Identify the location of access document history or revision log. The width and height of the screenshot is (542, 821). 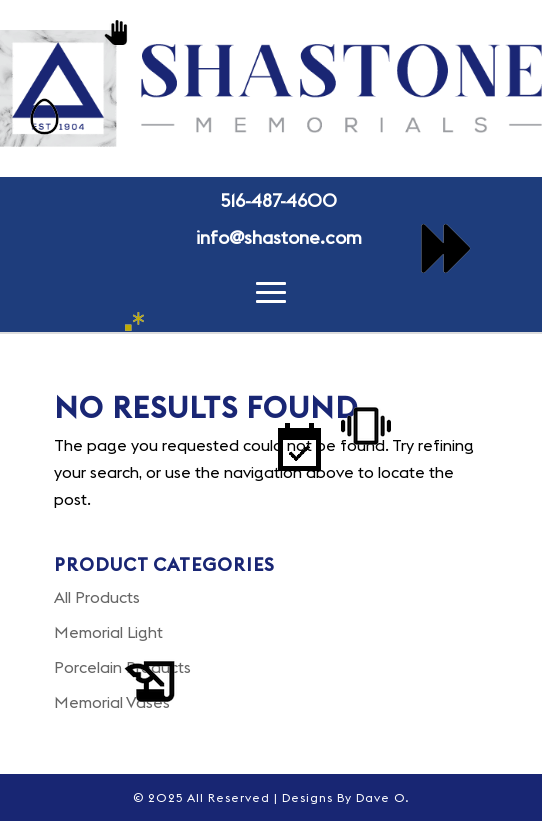
(151, 681).